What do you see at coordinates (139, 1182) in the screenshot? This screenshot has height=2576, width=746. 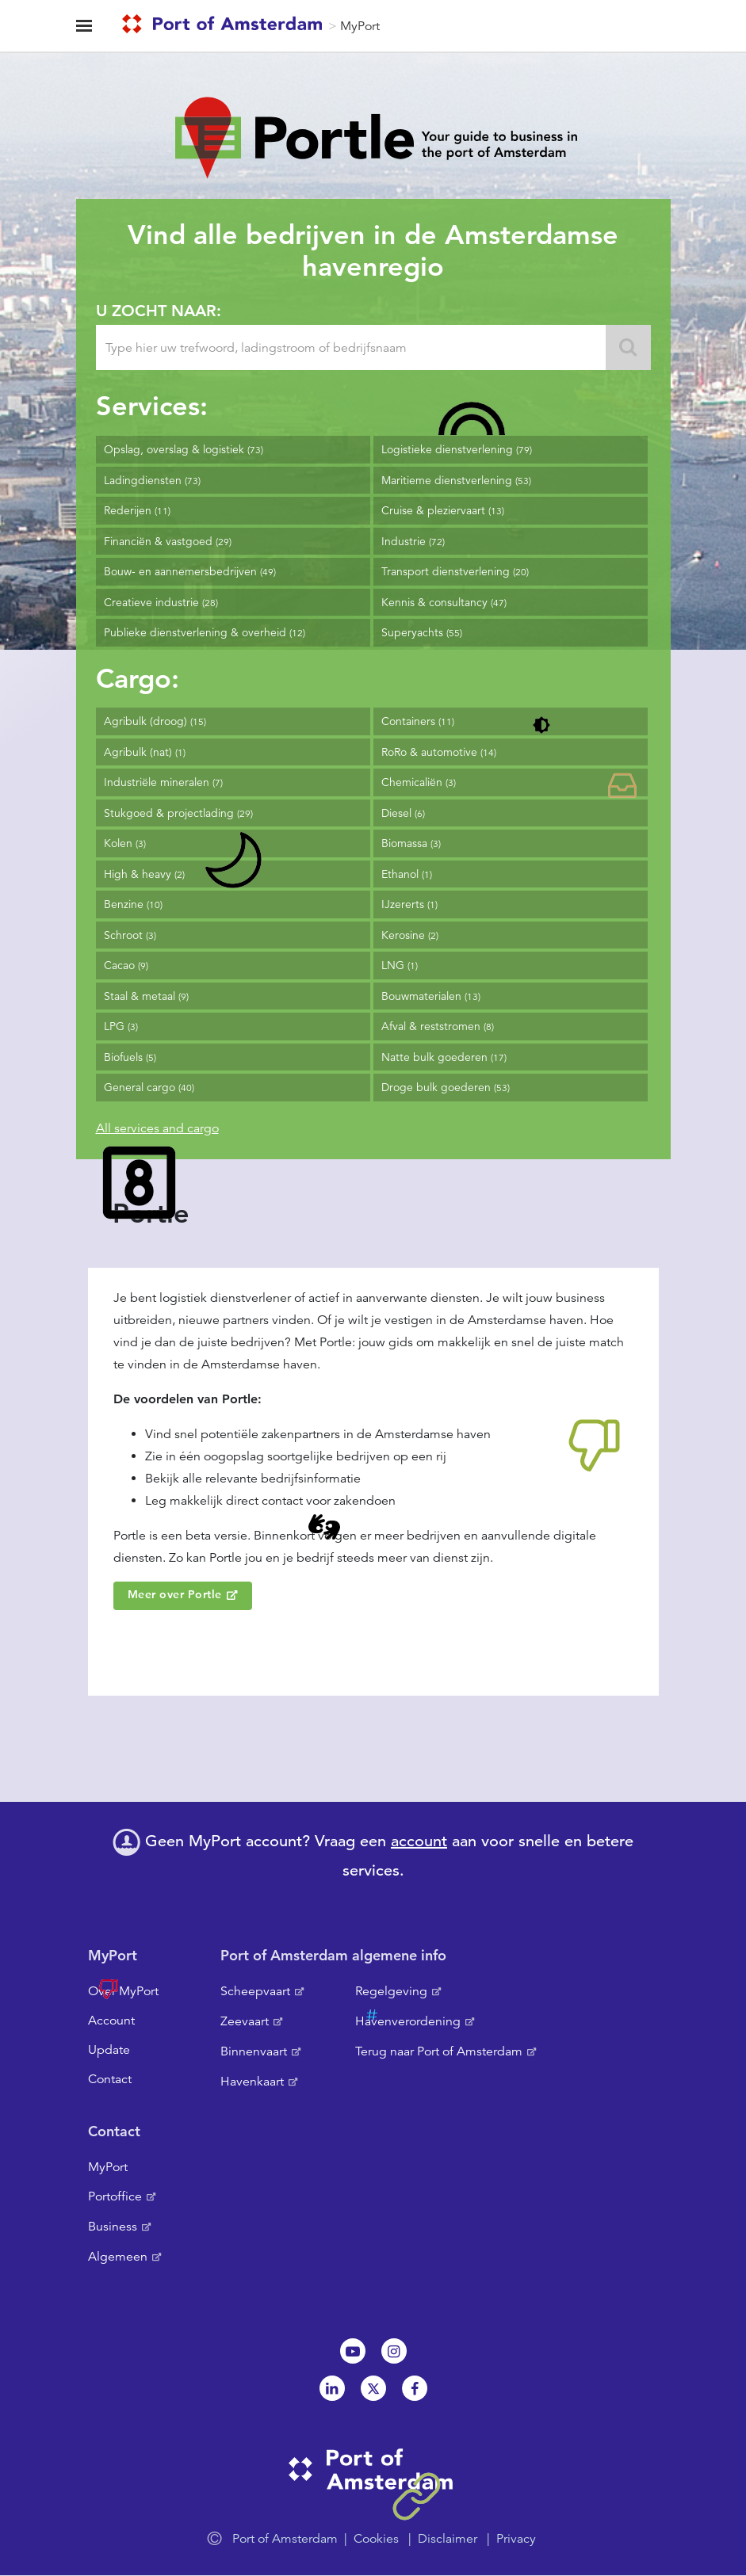 I see `select or input the number eight` at bounding box center [139, 1182].